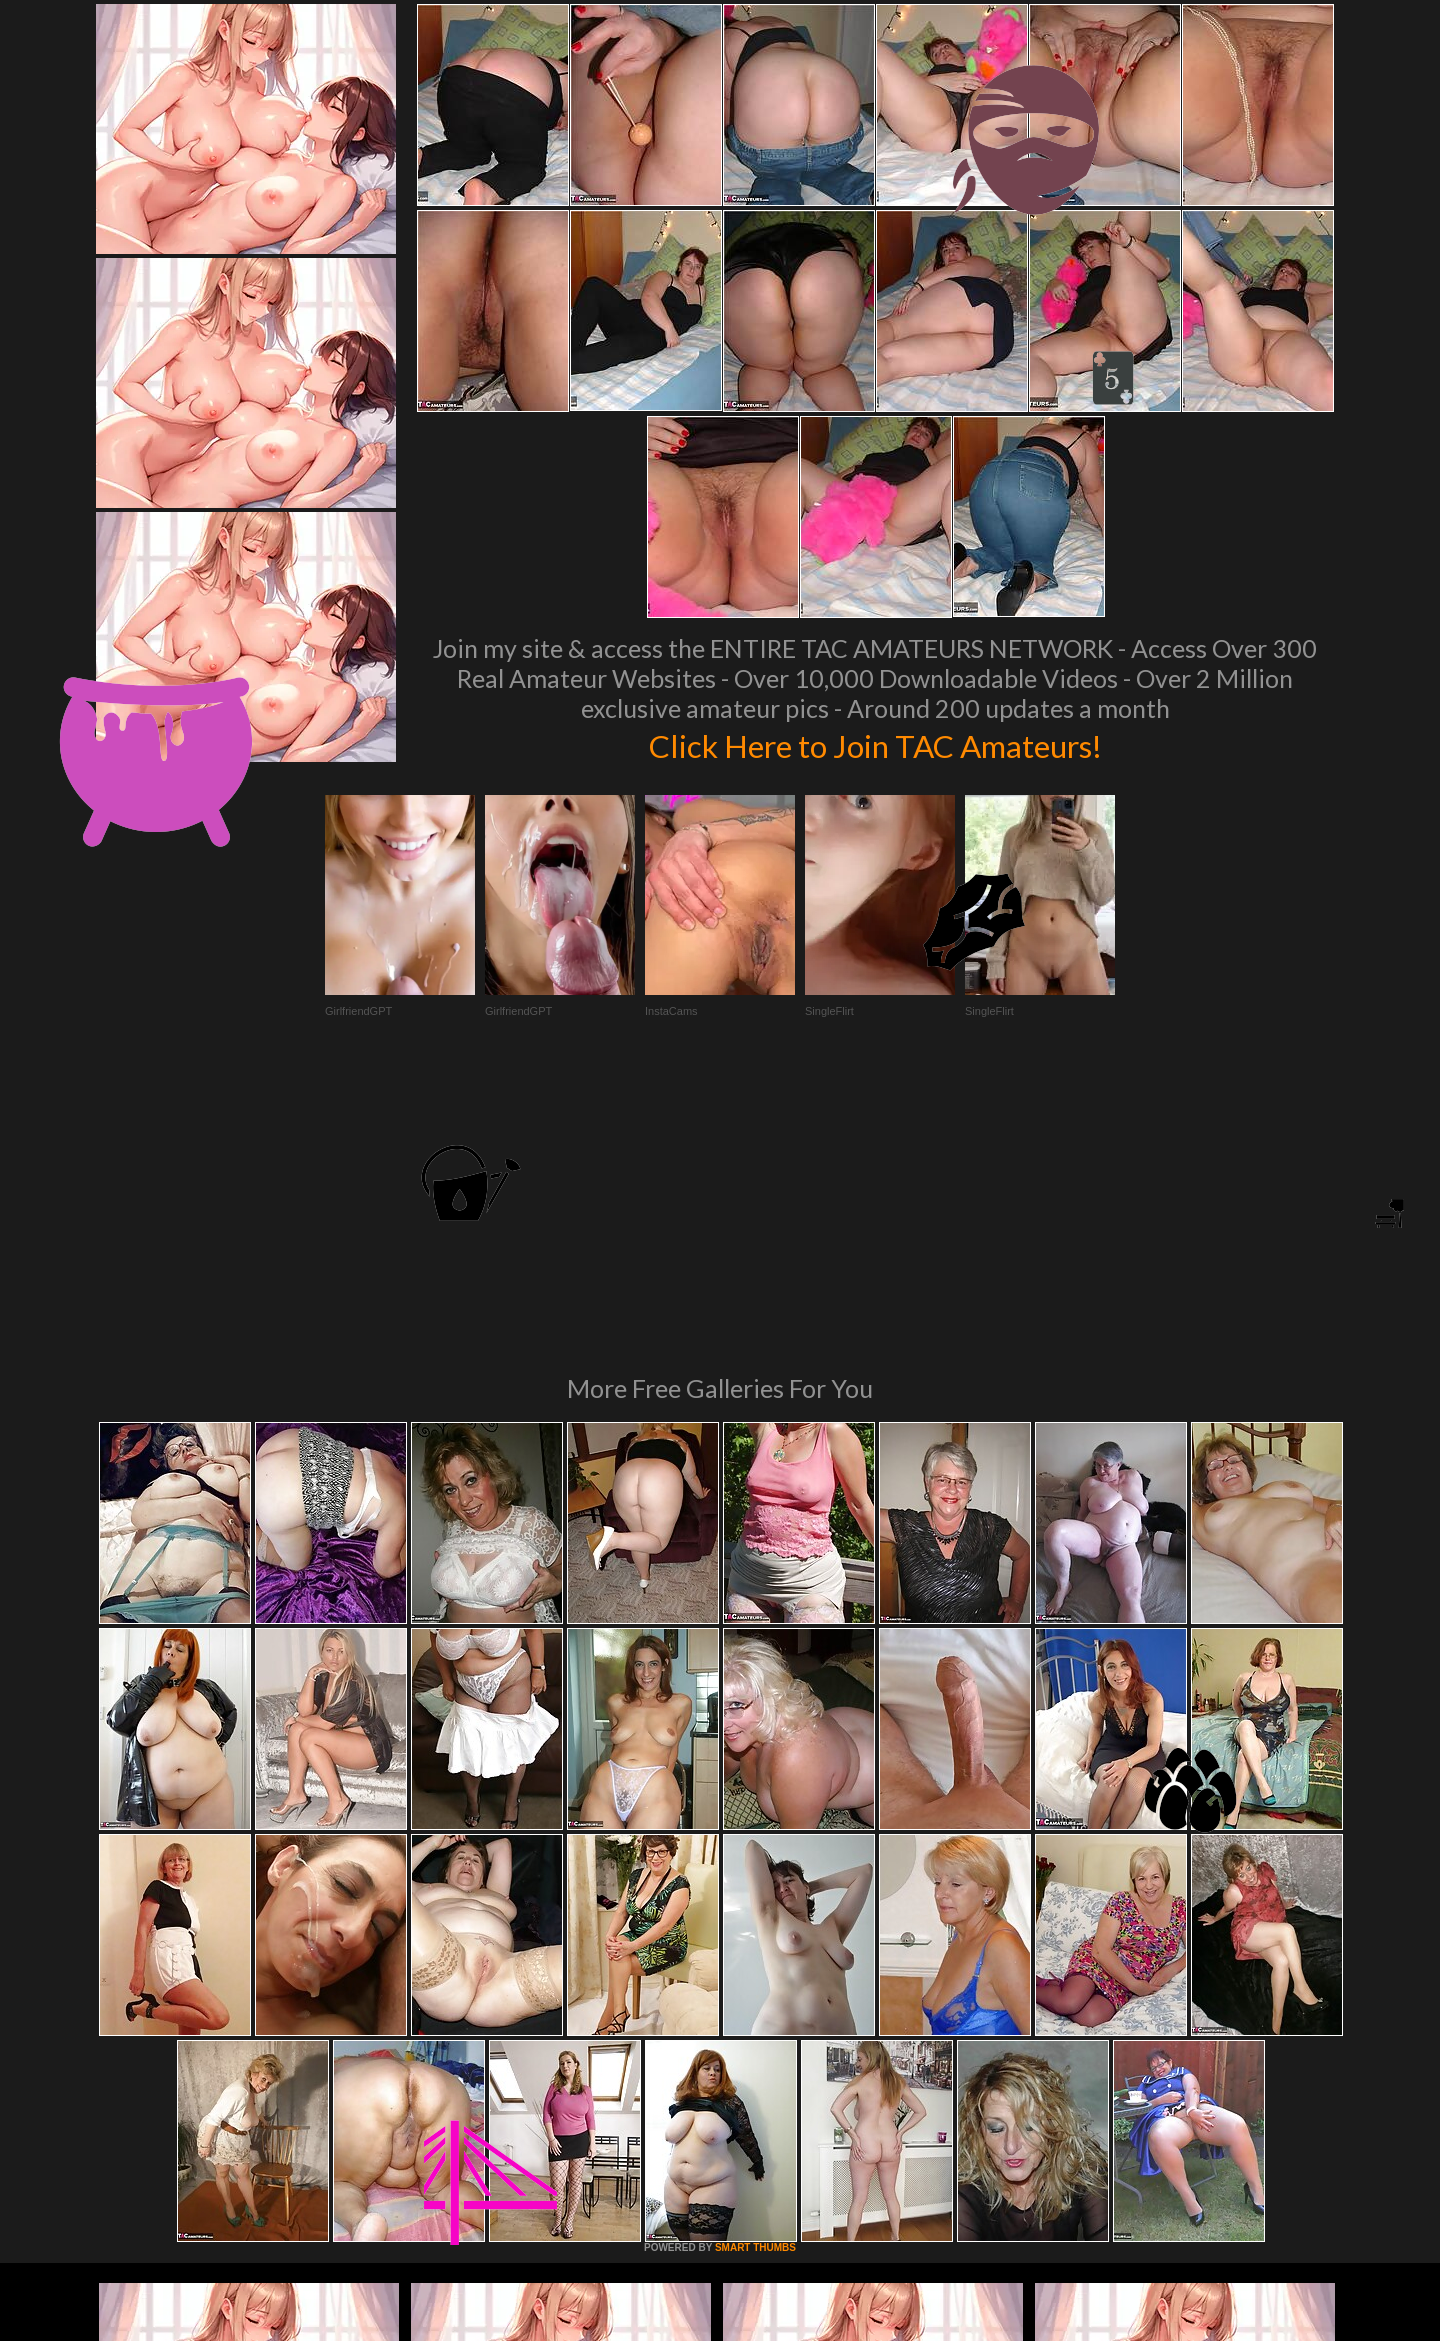 Image resolution: width=1440 pixels, height=2341 pixels. What do you see at coordinates (1389, 1213) in the screenshot?
I see `find nearby parks or rest areas` at bounding box center [1389, 1213].